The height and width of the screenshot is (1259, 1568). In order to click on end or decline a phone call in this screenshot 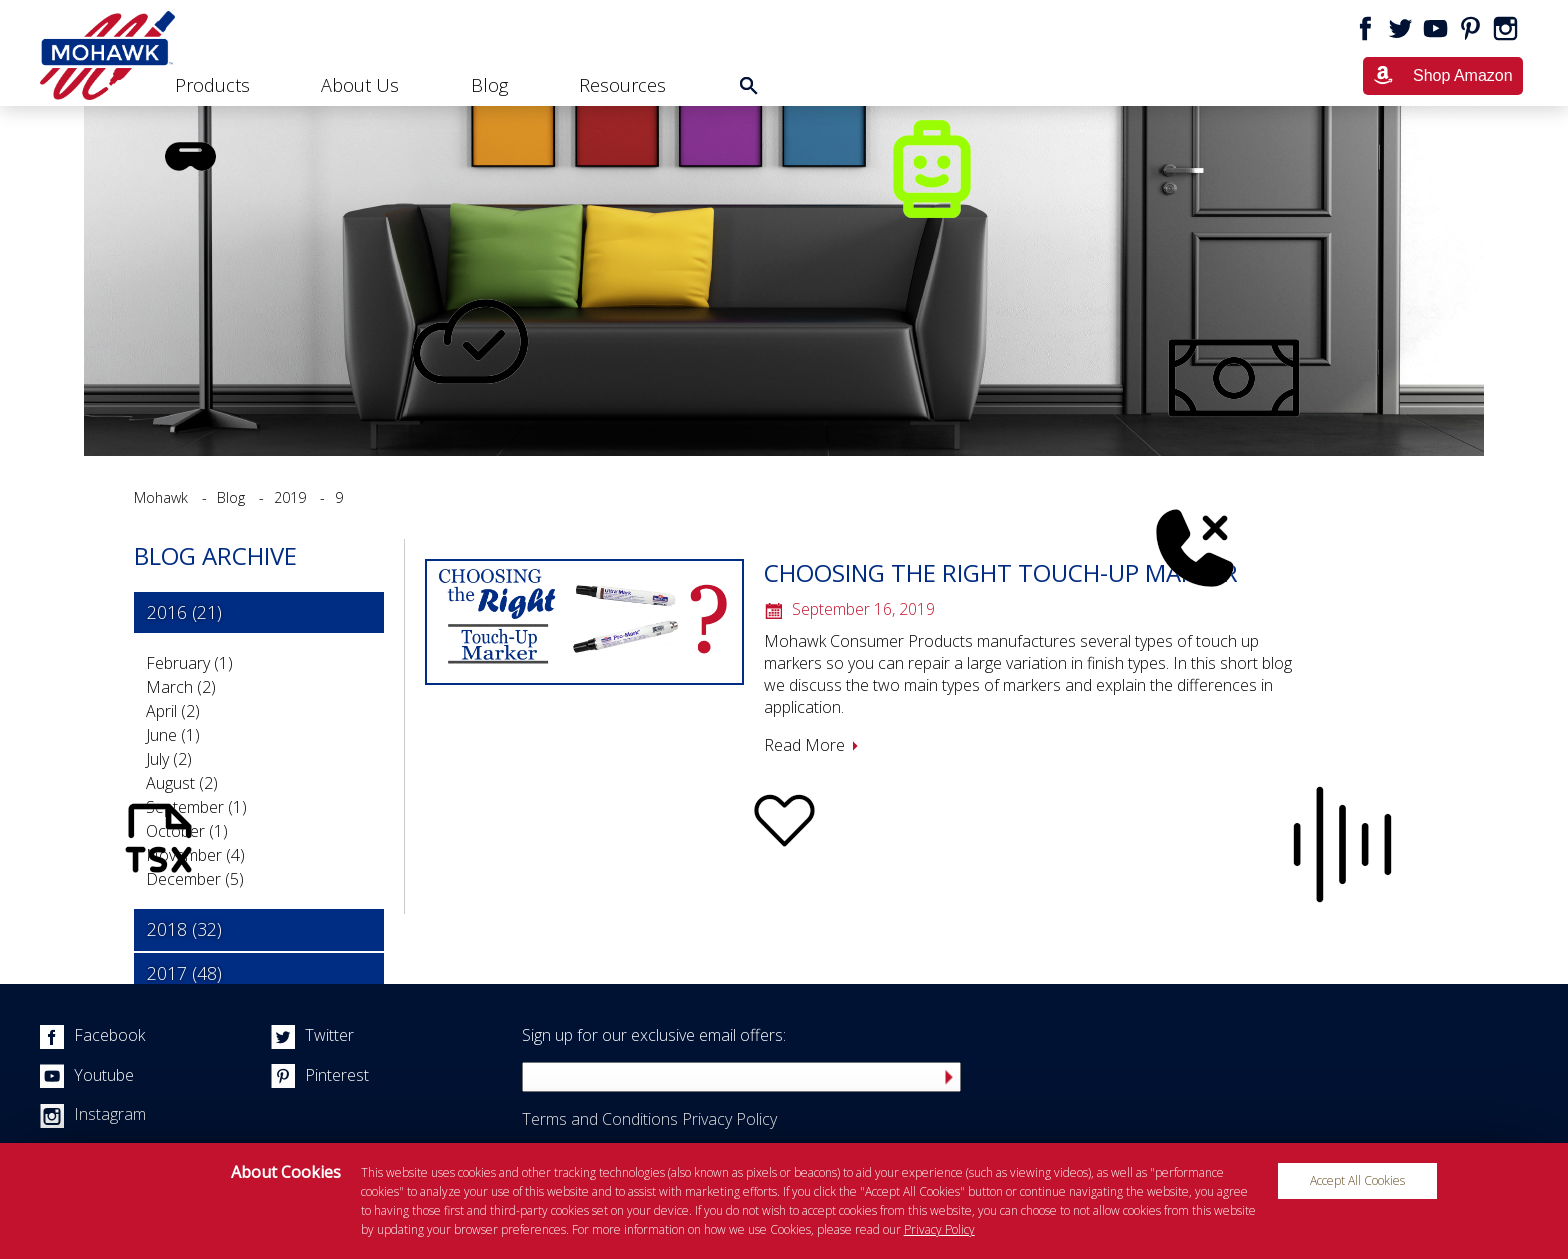, I will do `click(1196, 546)`.